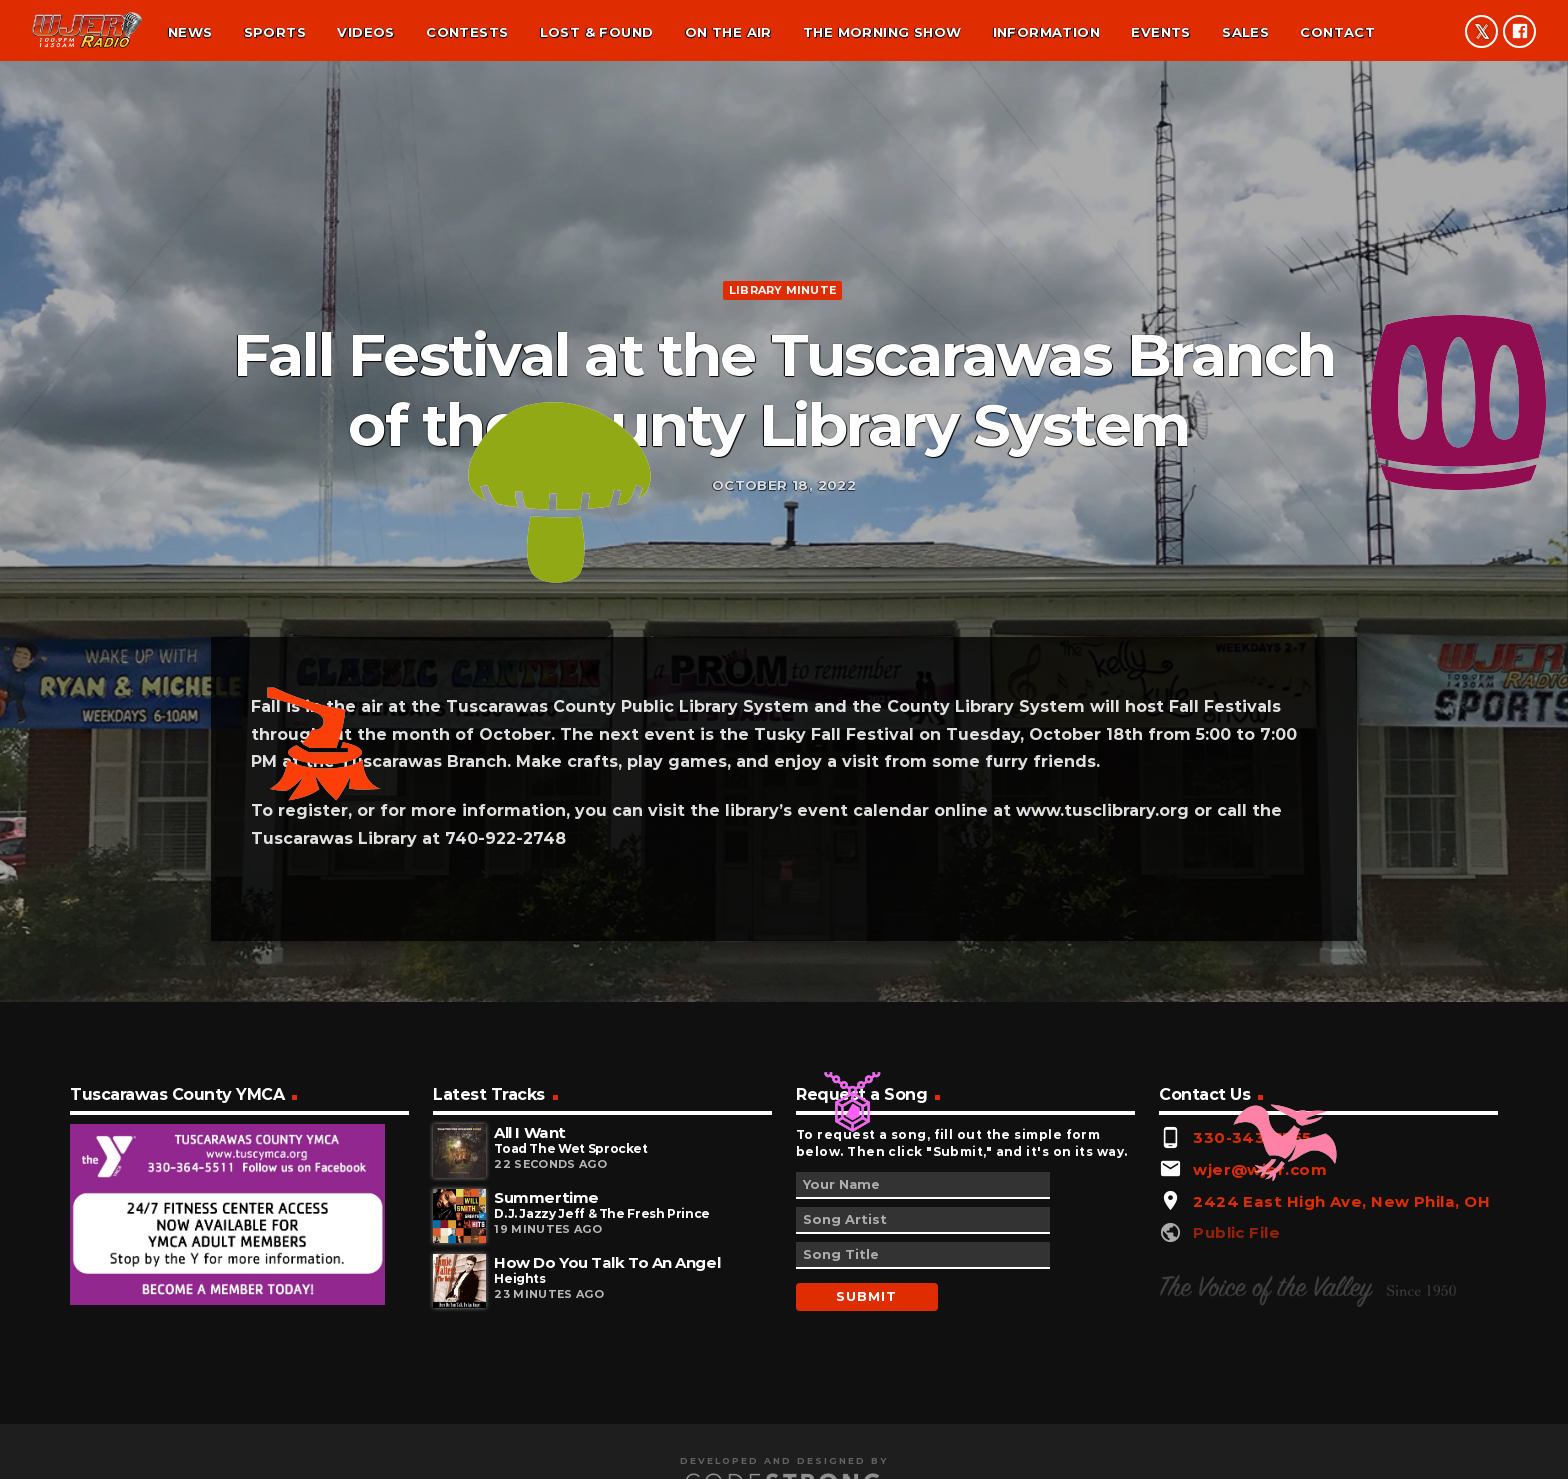 The height and width of the screenshot is (1479, 1568). Describe the element at coordinates (1458, 402) in the screenshot. I see `barrel or cask item in a game inventory` at that location.